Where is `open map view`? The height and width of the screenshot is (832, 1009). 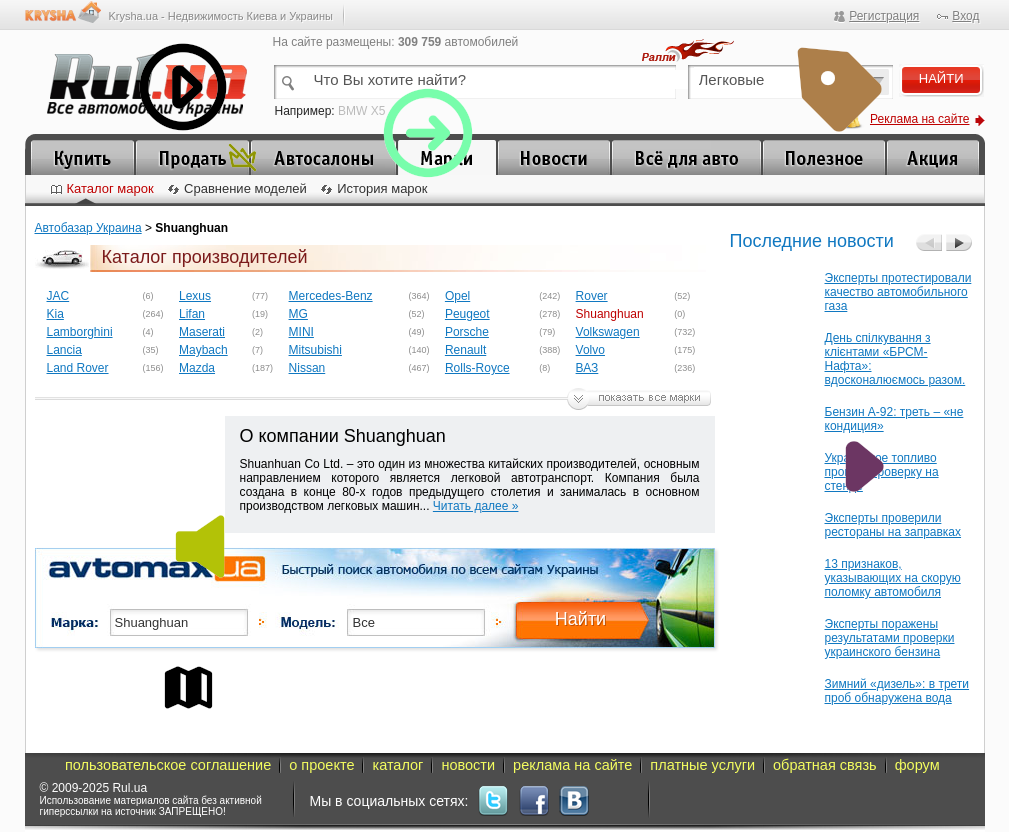
open map view is located at coordinates (188, 687).